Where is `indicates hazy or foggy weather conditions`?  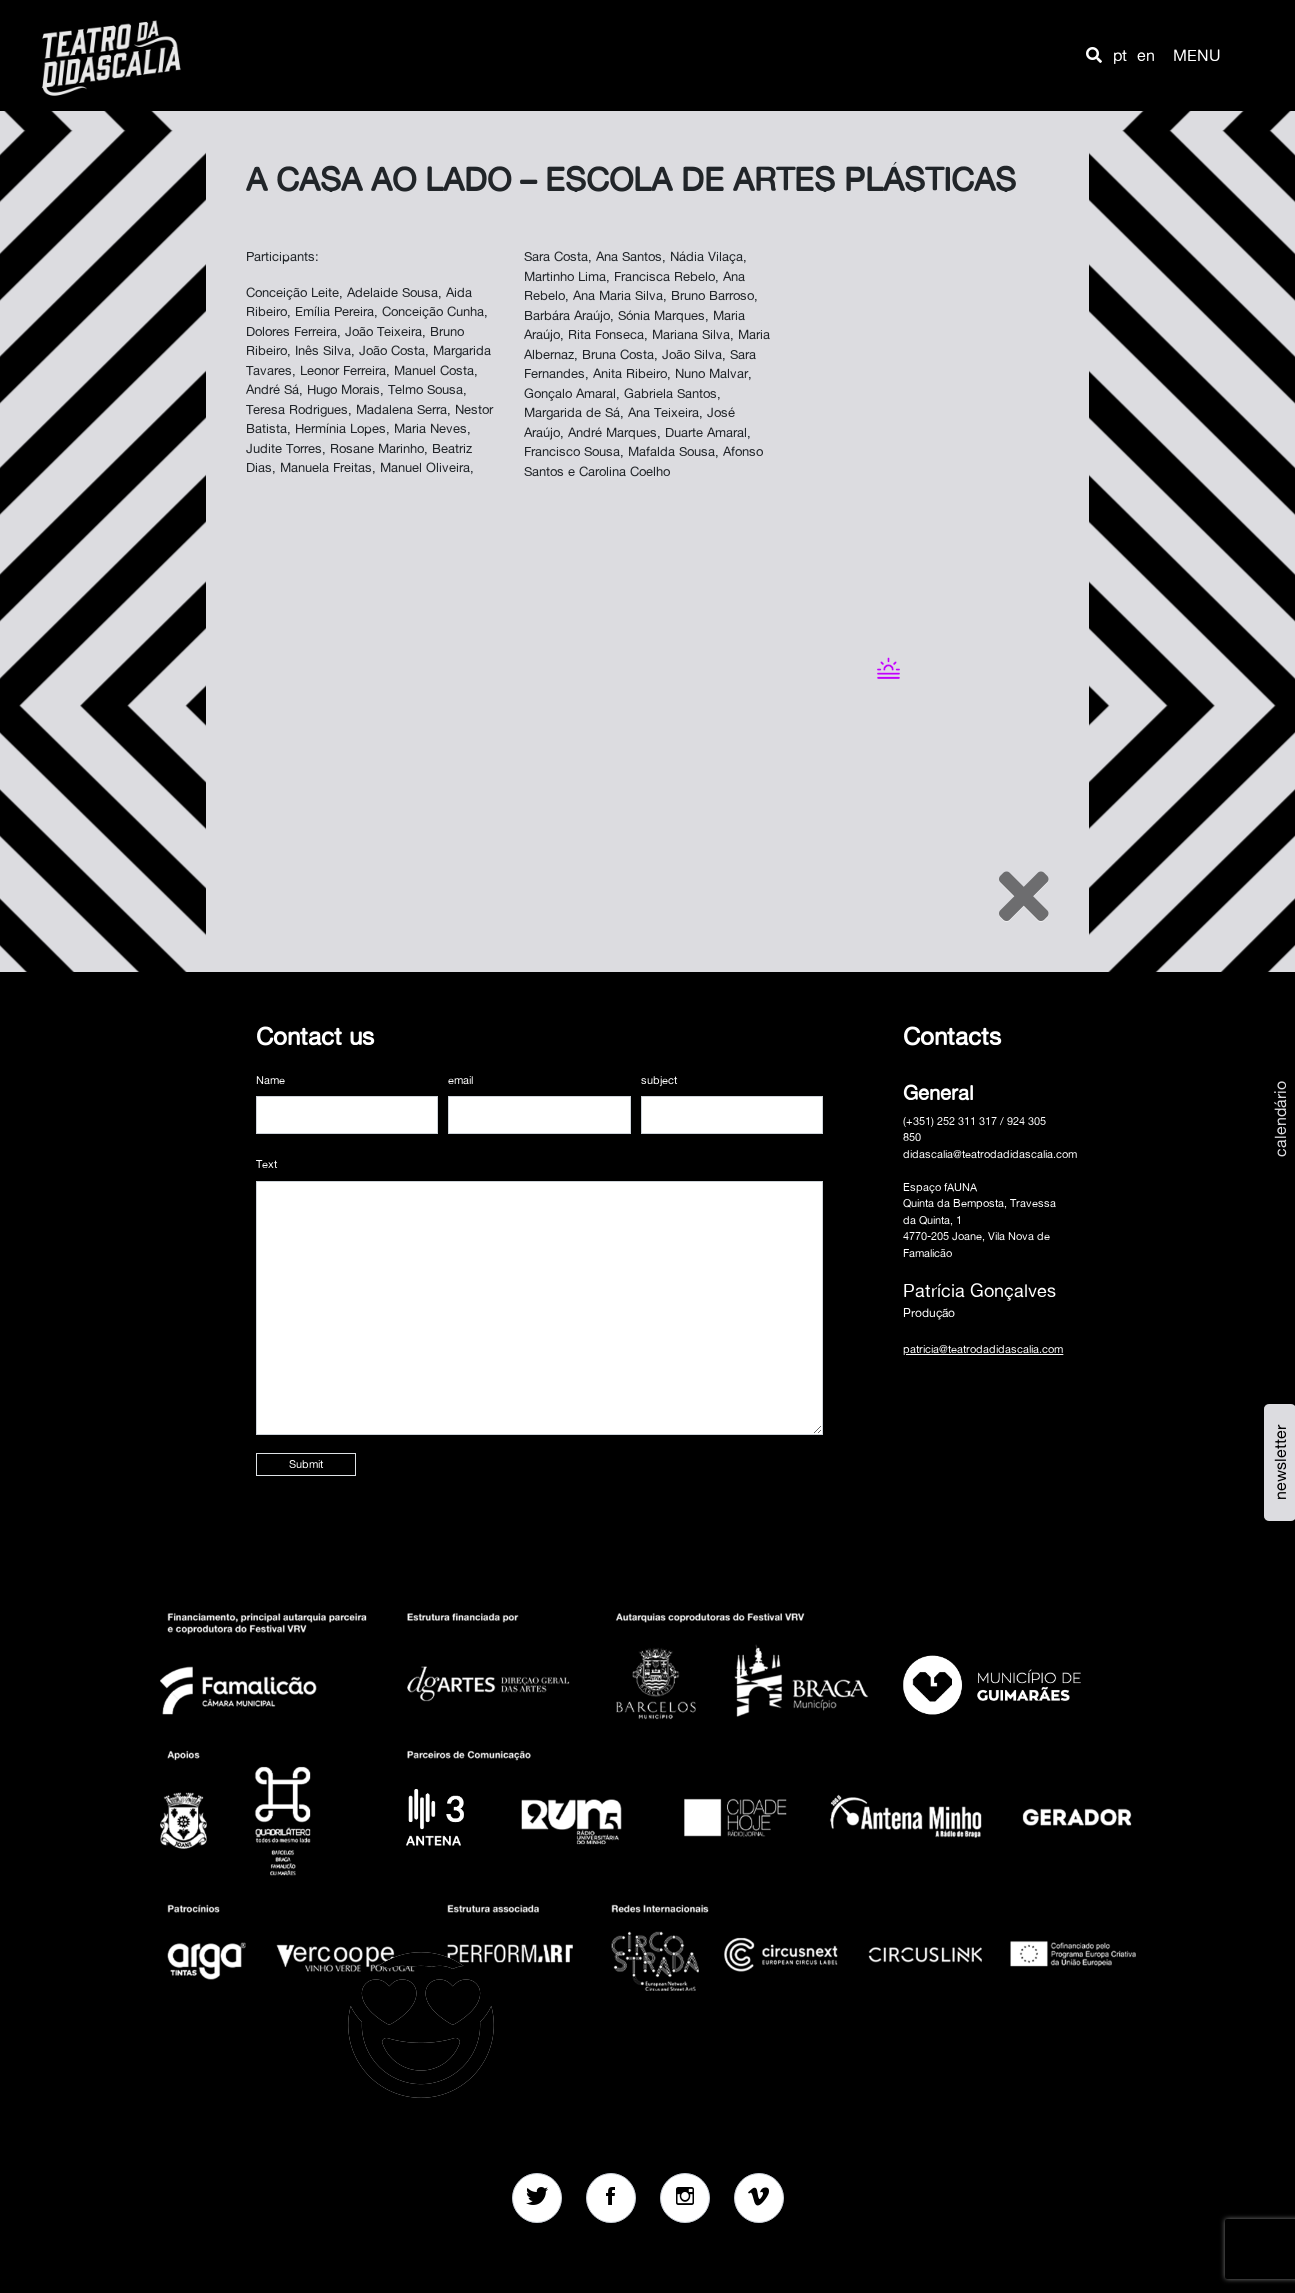
indicates hazy or foggy weather conditions is located at coordinates (888, 668).